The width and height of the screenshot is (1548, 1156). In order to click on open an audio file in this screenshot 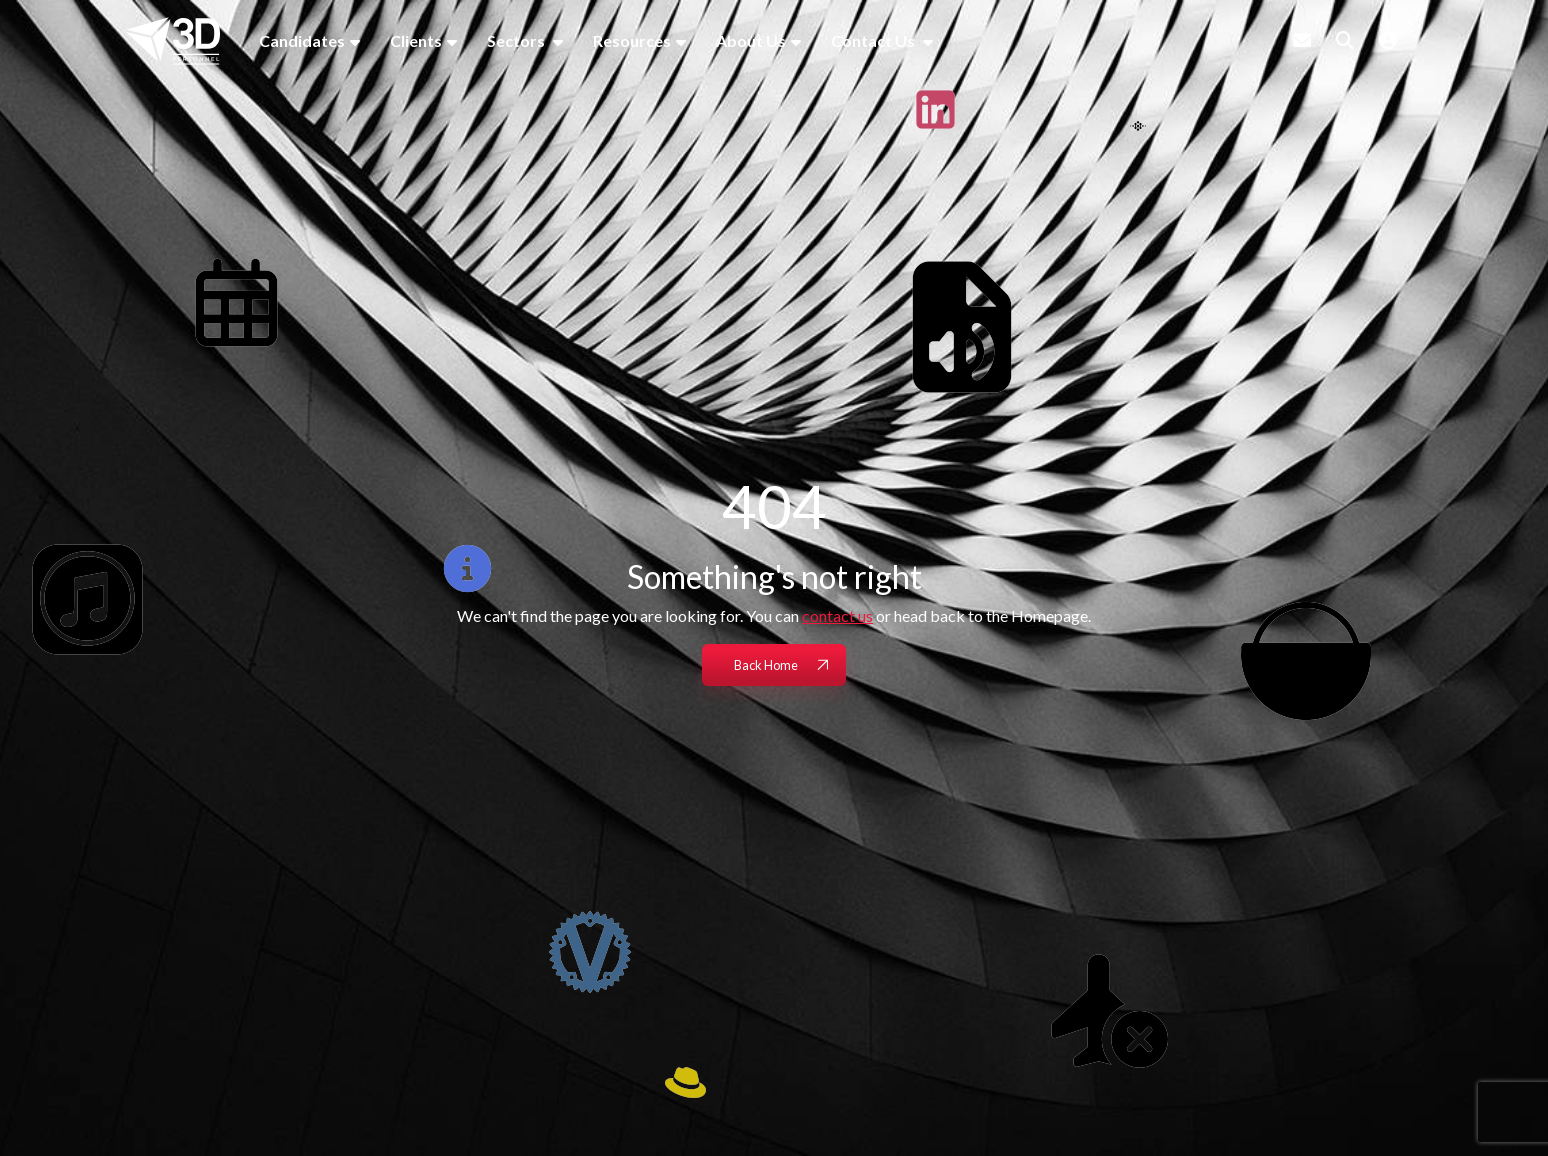, I will do `click(962, 327)`.